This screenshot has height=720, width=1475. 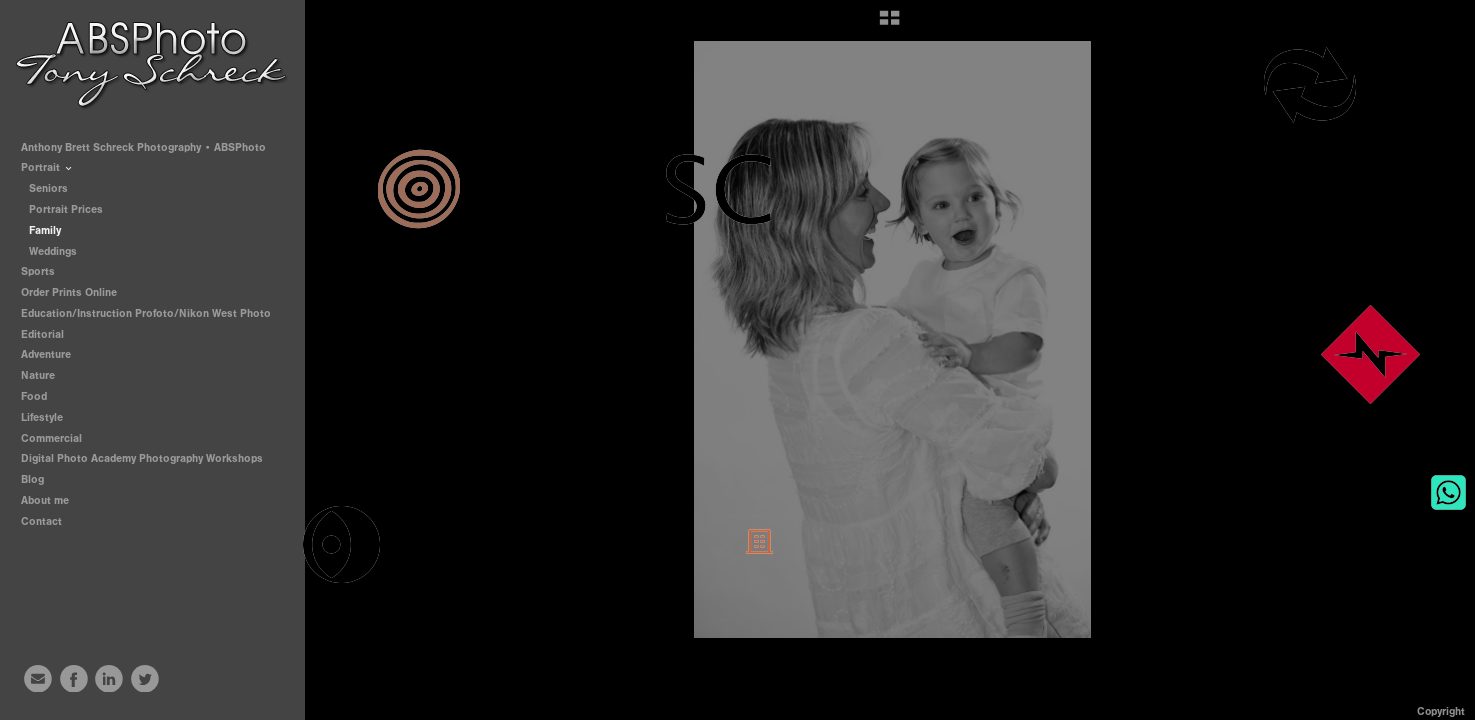 What do you see at coordinates (1448, 492) in the screenshot?
I see `open WhatsApp messaging app` at bounding box center [1448, 492].